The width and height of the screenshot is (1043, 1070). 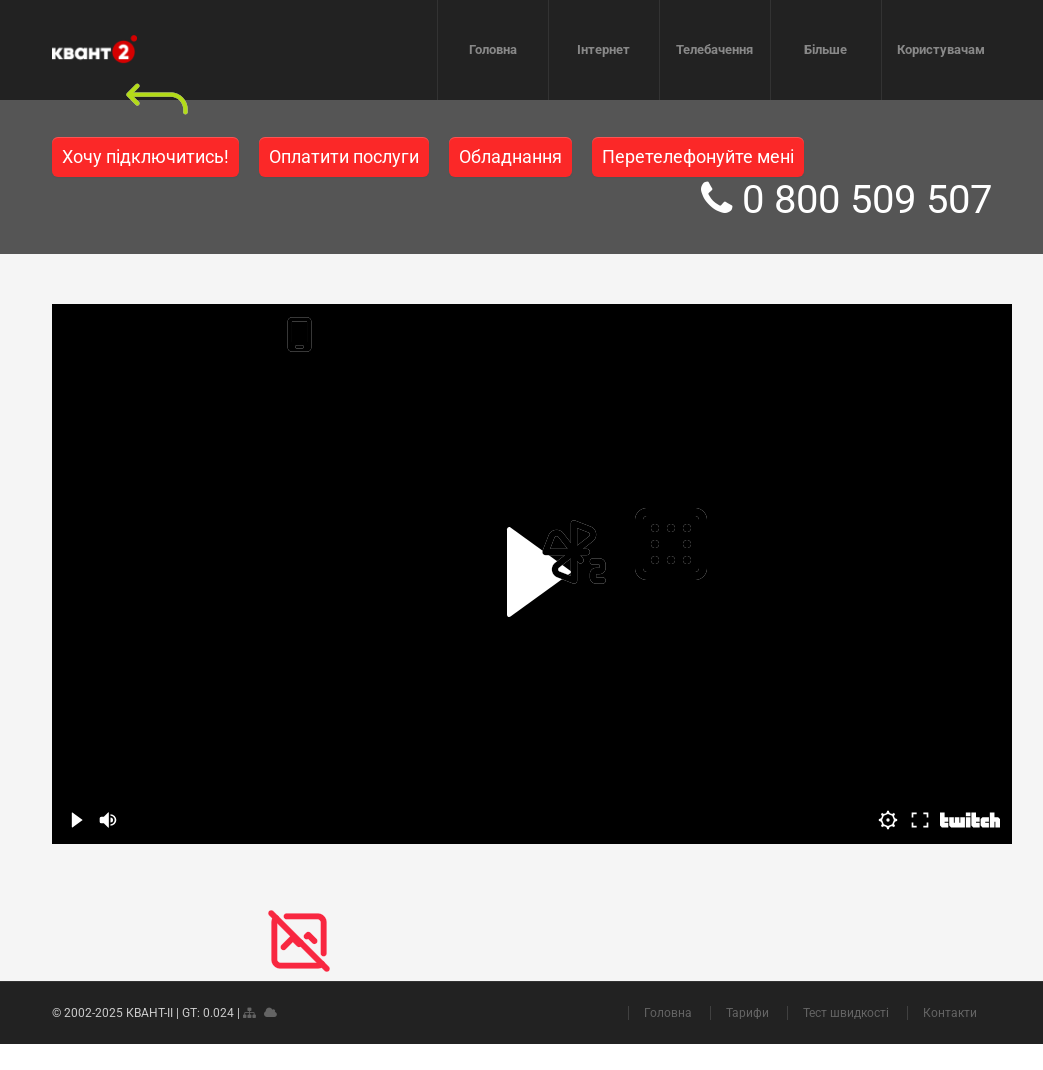 What do you see at coordinates (299, 334) in the screenshot?
I see `switch to mobile view` at bounding box center [299, 334].